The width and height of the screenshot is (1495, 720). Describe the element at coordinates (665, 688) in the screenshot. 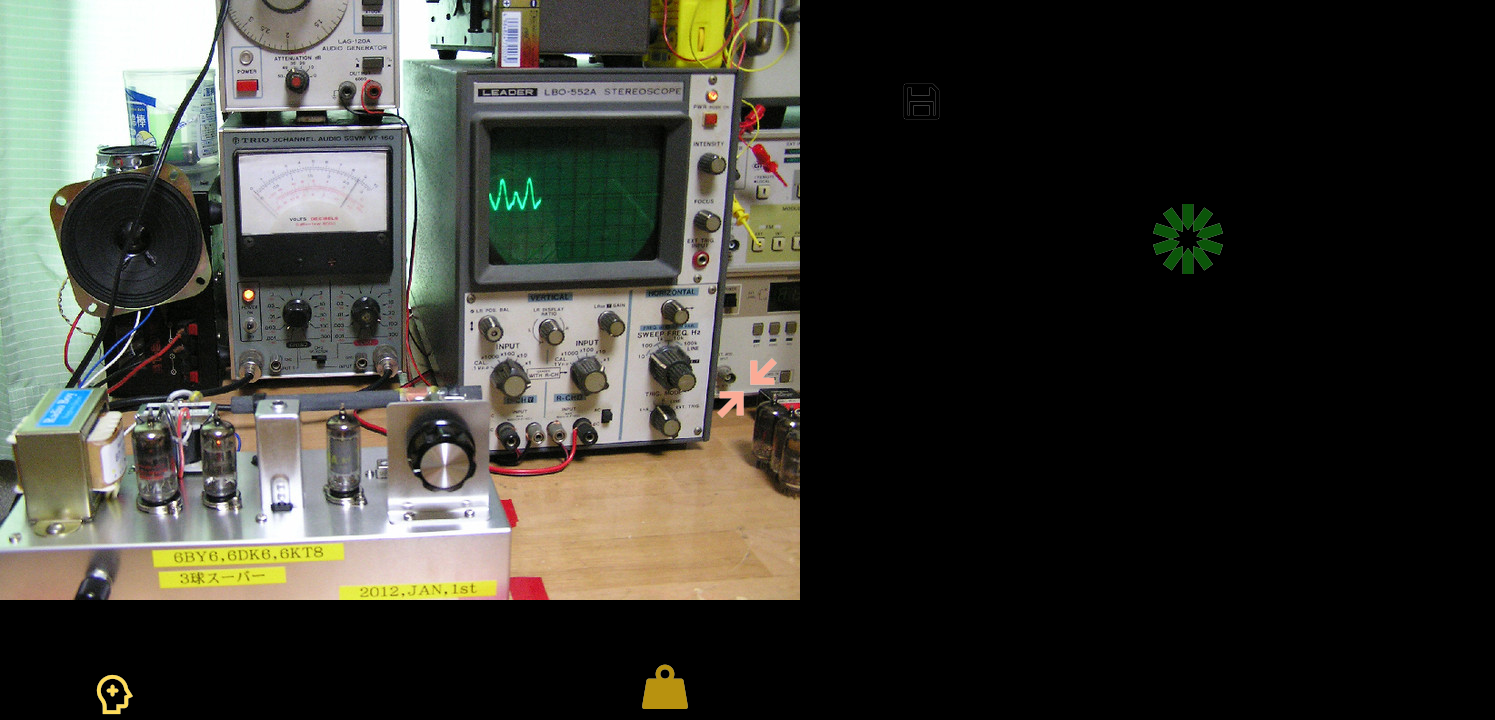

I see `view item weight or mass` at that location.